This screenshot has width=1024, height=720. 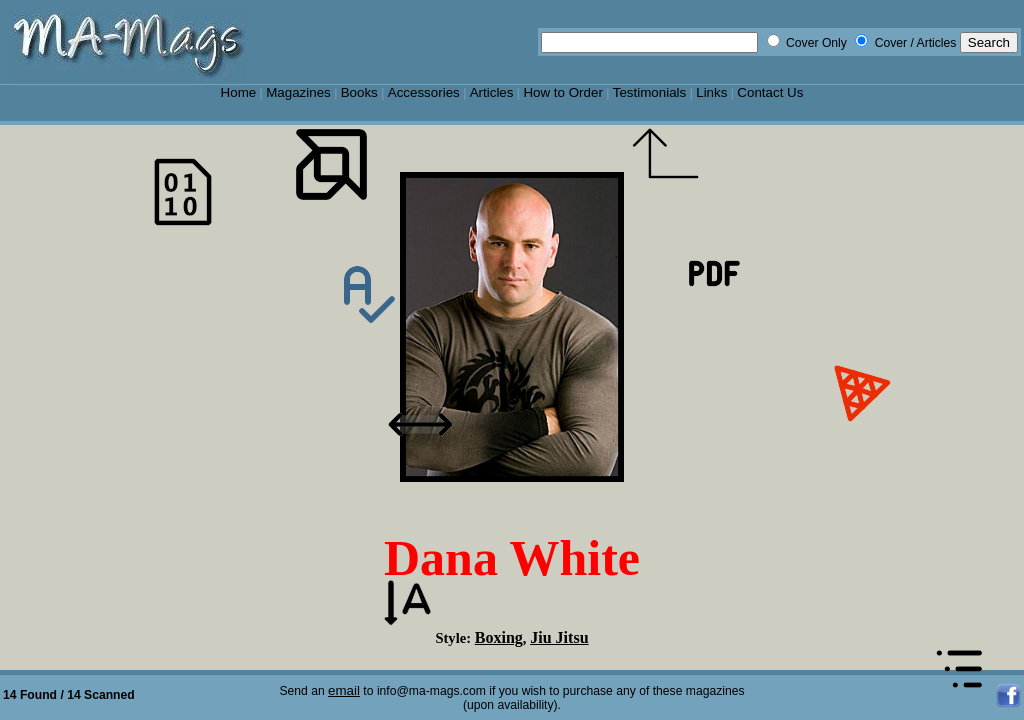 I want to click on view hierarchical list or tree structure, so click(x=958, y=669).